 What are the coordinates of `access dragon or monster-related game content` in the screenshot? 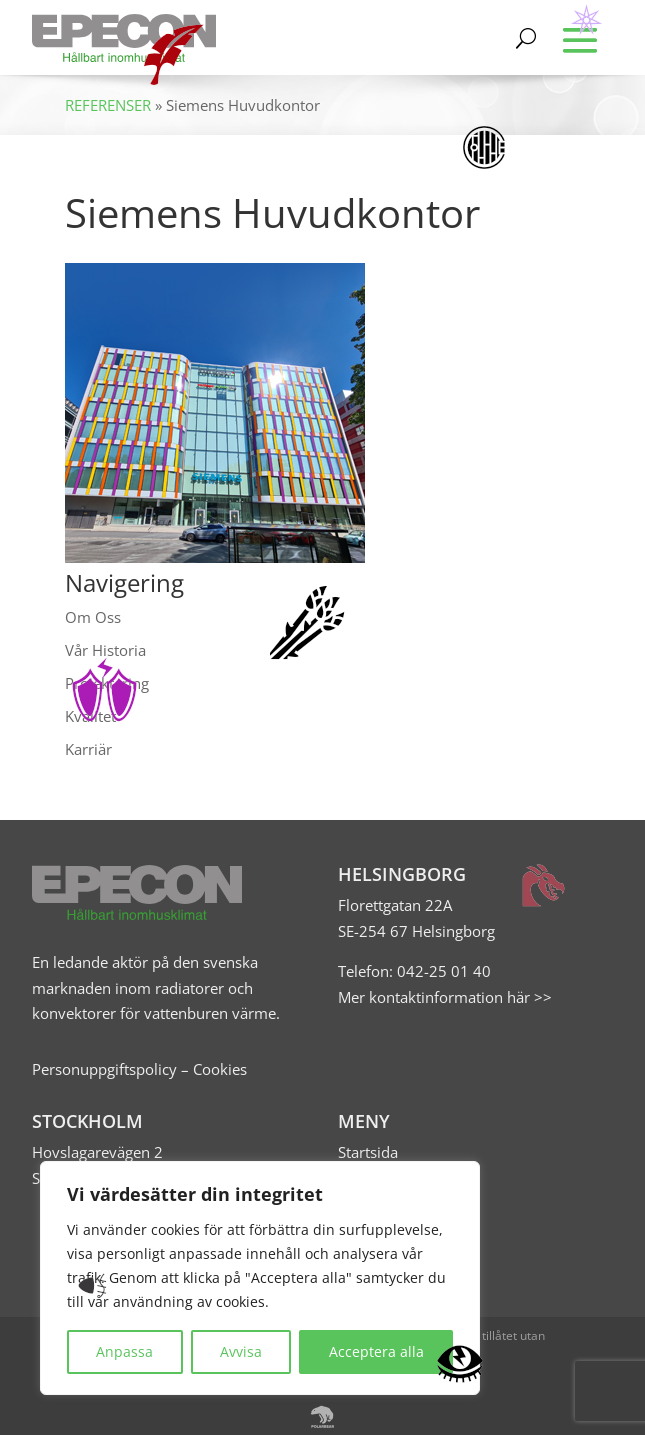 It's located at (543, 885).